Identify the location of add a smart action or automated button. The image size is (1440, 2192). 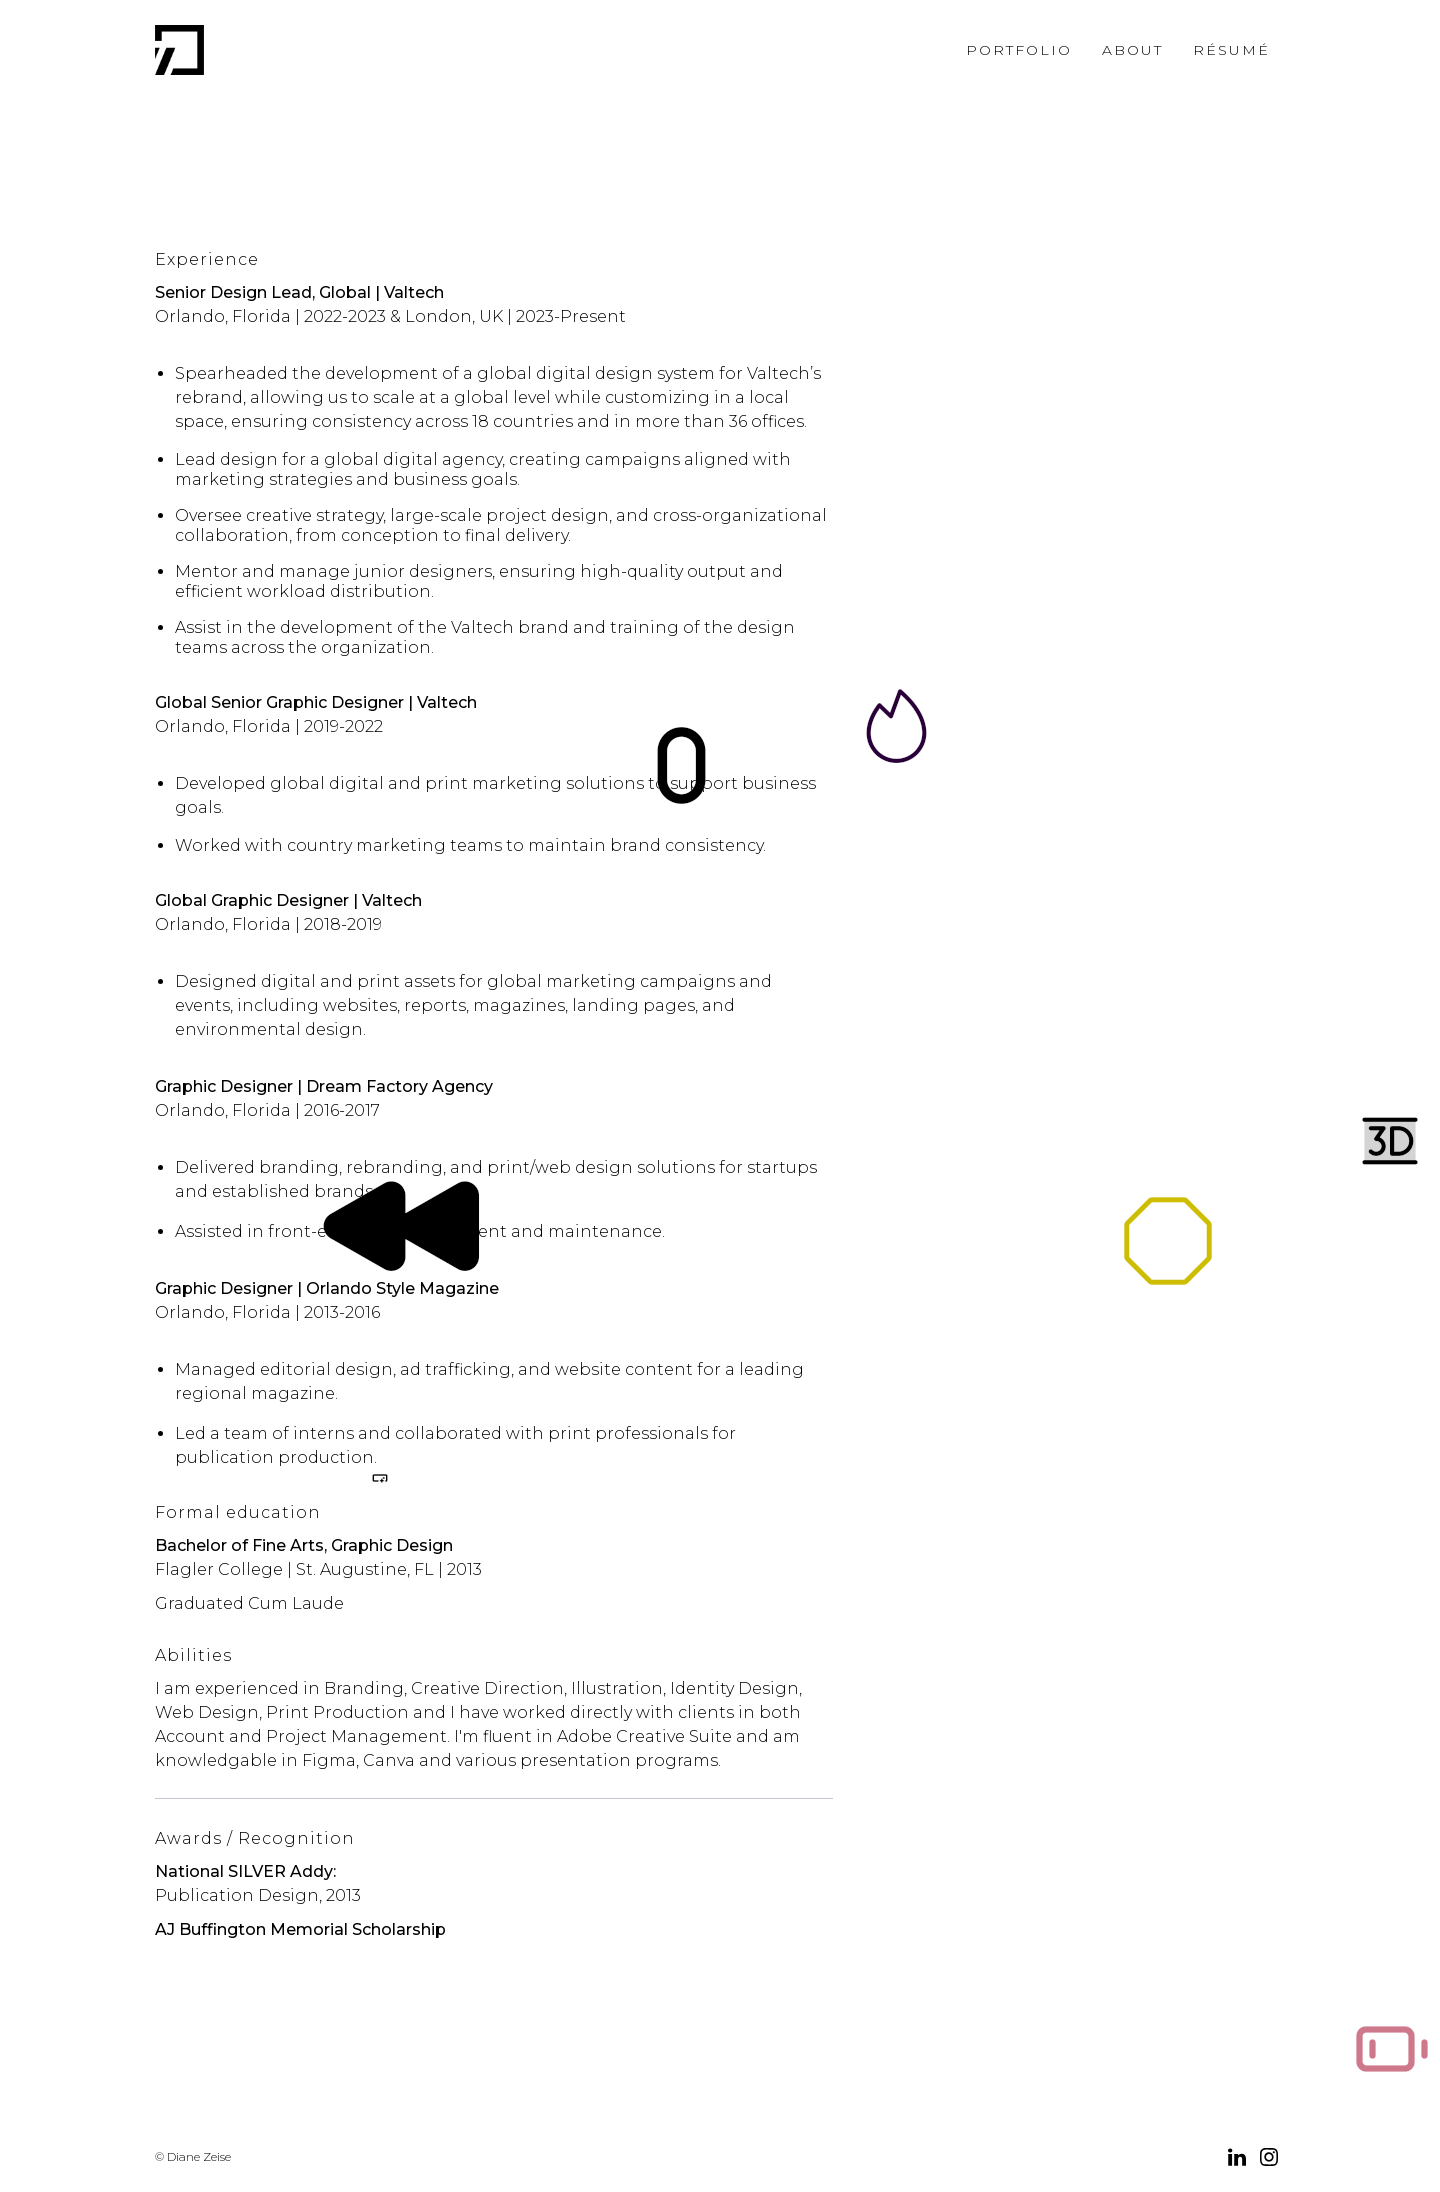
(380, 1478).